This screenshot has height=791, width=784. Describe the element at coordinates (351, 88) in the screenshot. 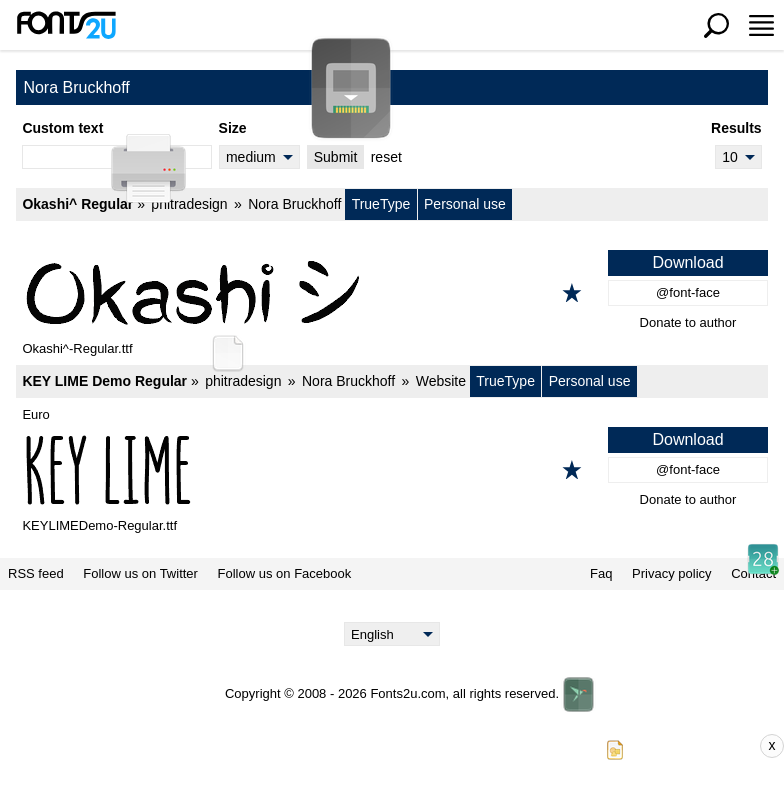

I see `a sega genesis 32x rom file` at that location.